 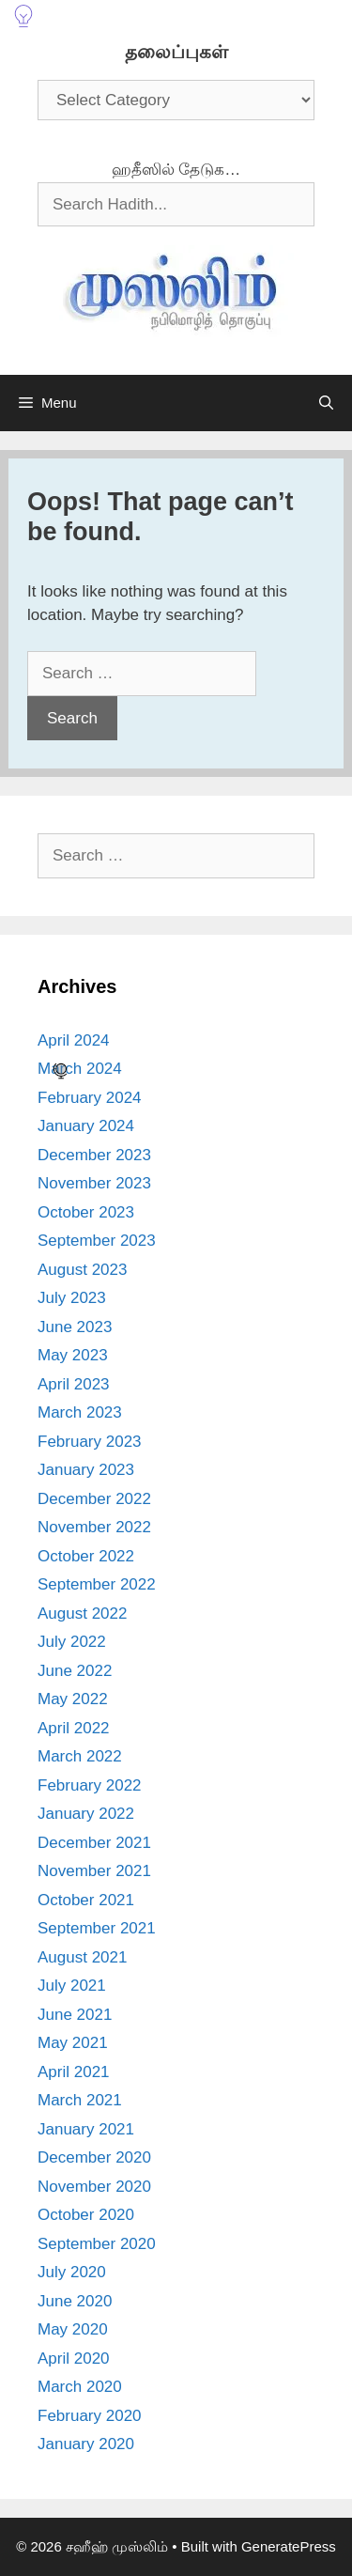 I want to click on access global or international settings, so click(x=60, y=1070).